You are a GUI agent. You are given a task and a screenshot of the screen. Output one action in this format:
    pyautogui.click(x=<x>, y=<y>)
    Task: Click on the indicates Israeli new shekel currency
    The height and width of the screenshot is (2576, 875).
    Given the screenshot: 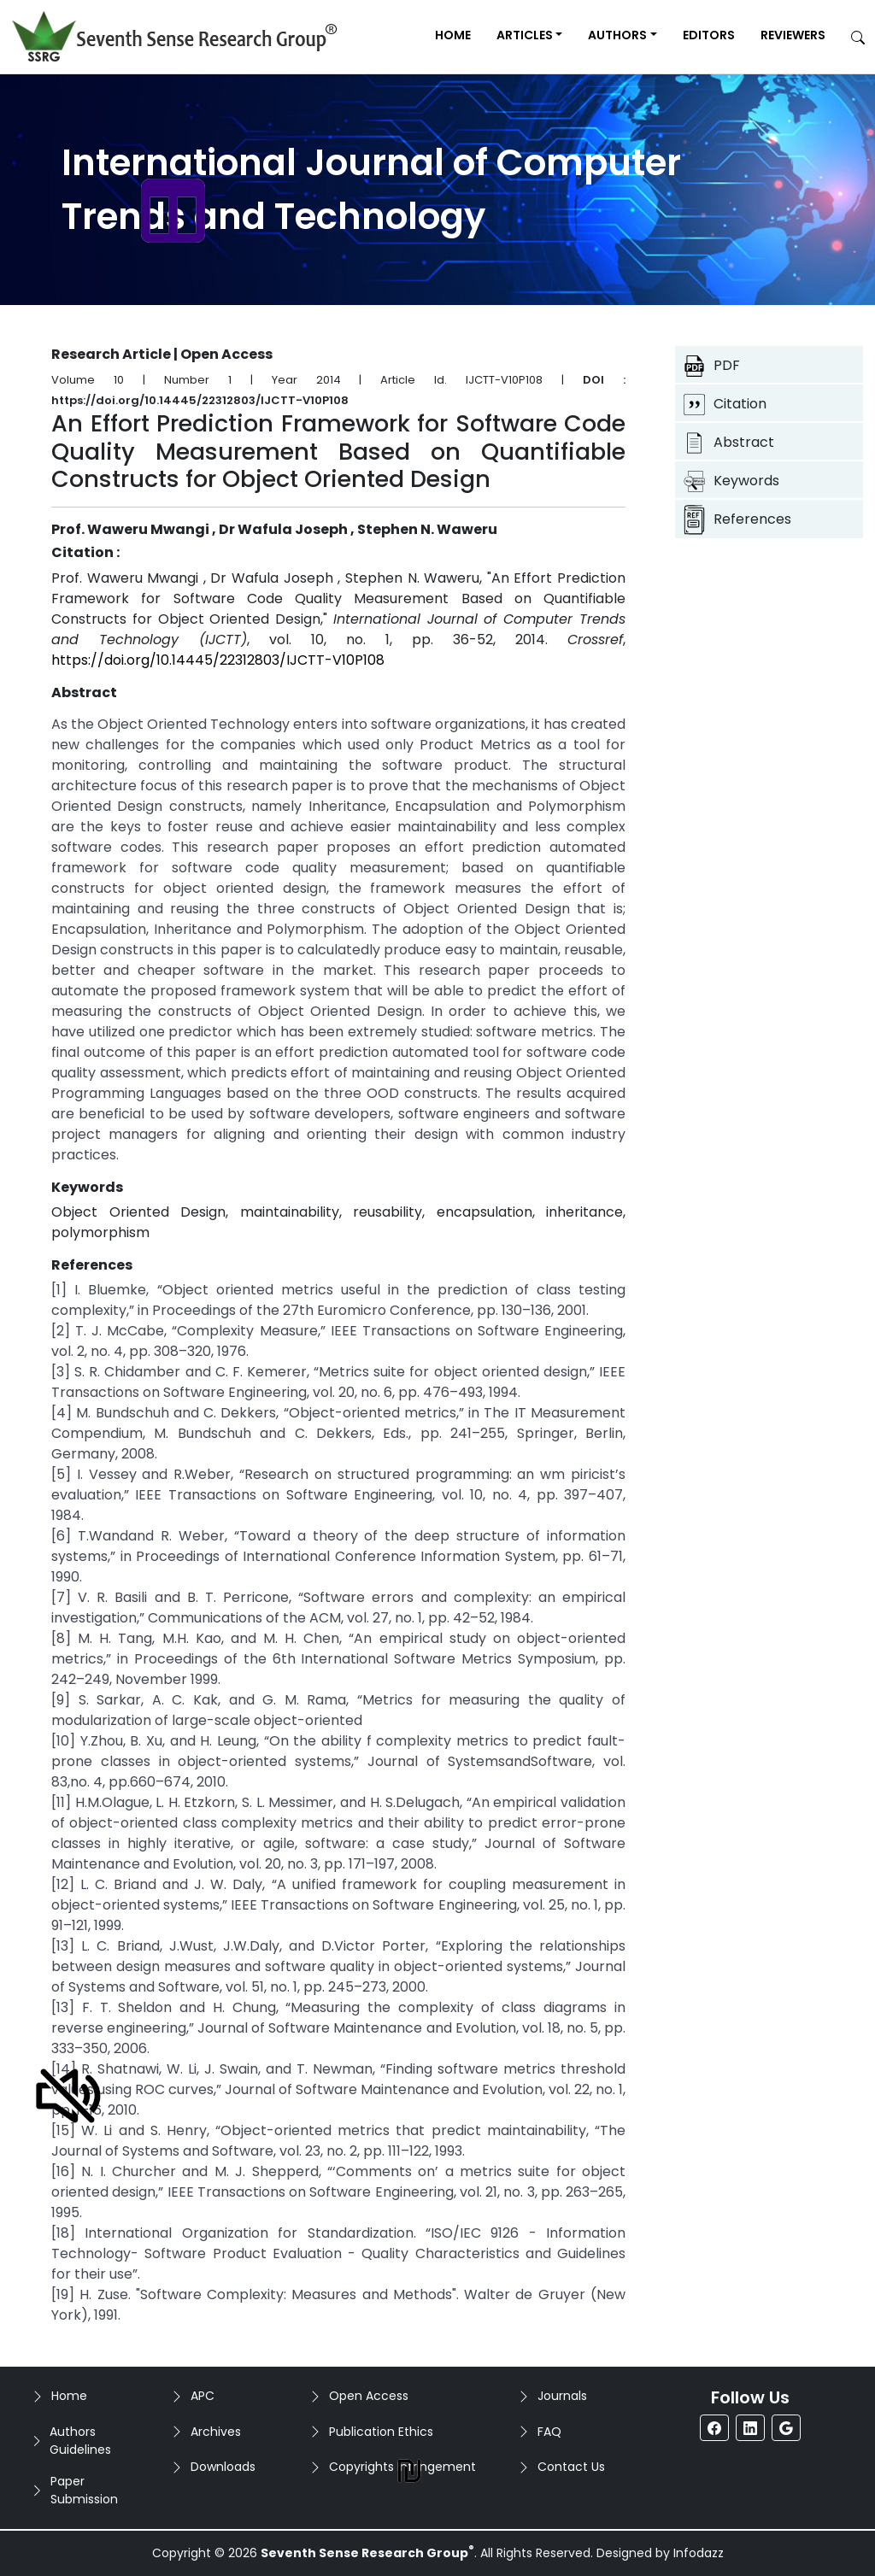 What is the action you would take?
    pyautogui.click(x=409, y=2471)
    